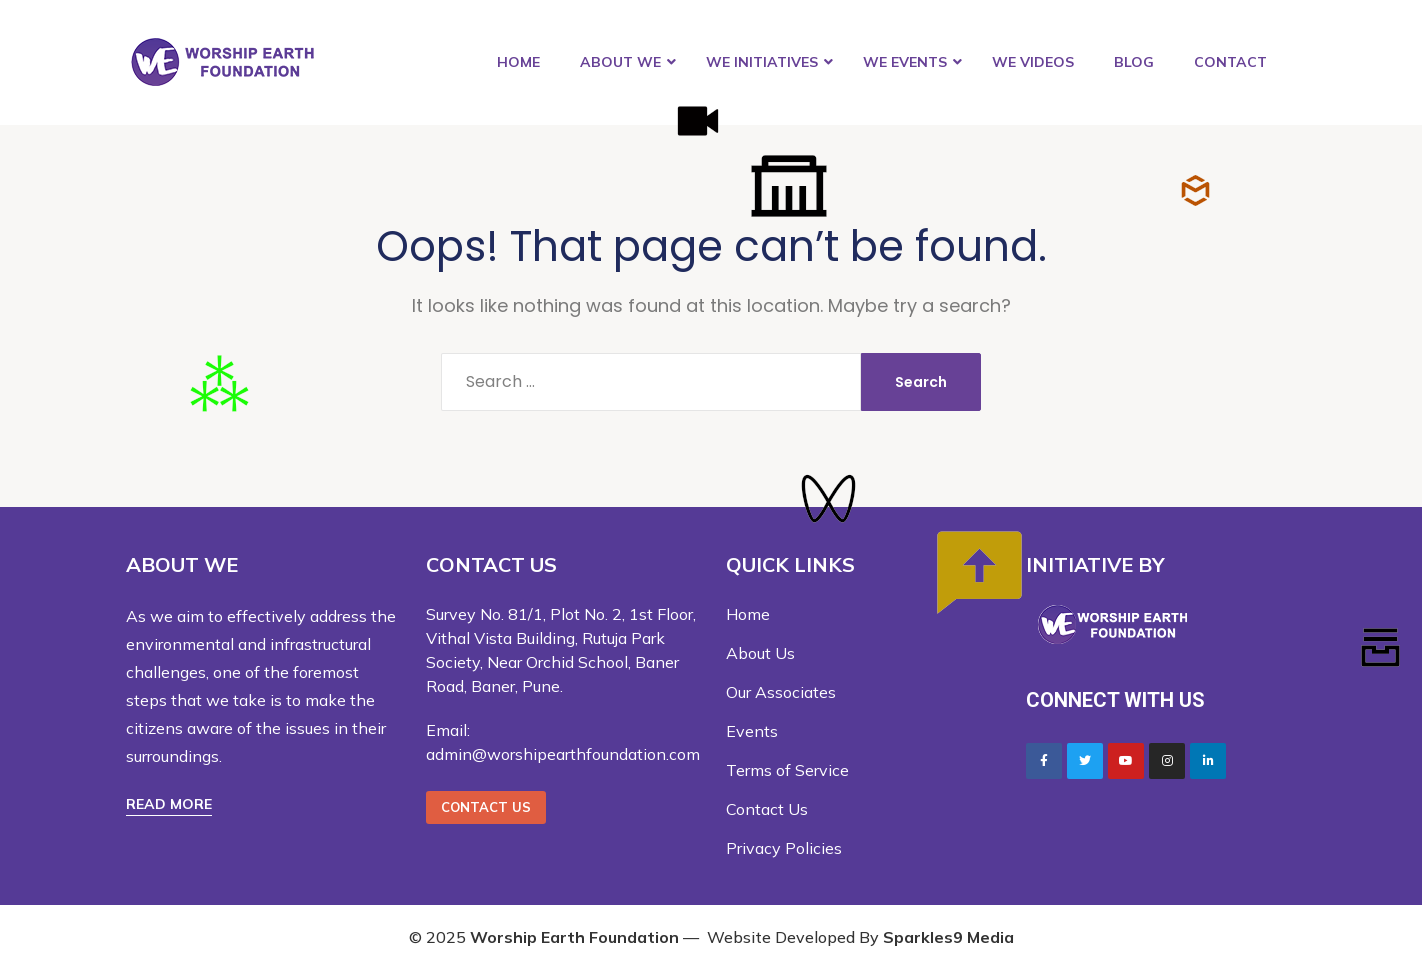 This screenshot has width=1422, height=969. Describe the element at coordinates (1380, 647) in the screenshot. I see `access archived files or documents` at that location.